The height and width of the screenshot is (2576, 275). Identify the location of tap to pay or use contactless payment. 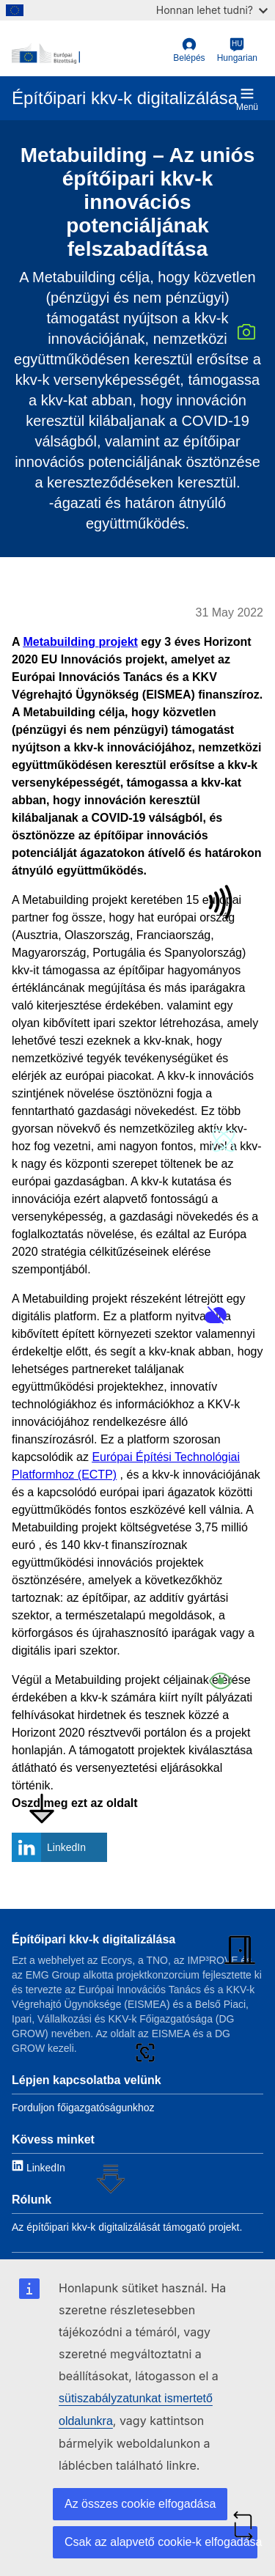
(219, 902).